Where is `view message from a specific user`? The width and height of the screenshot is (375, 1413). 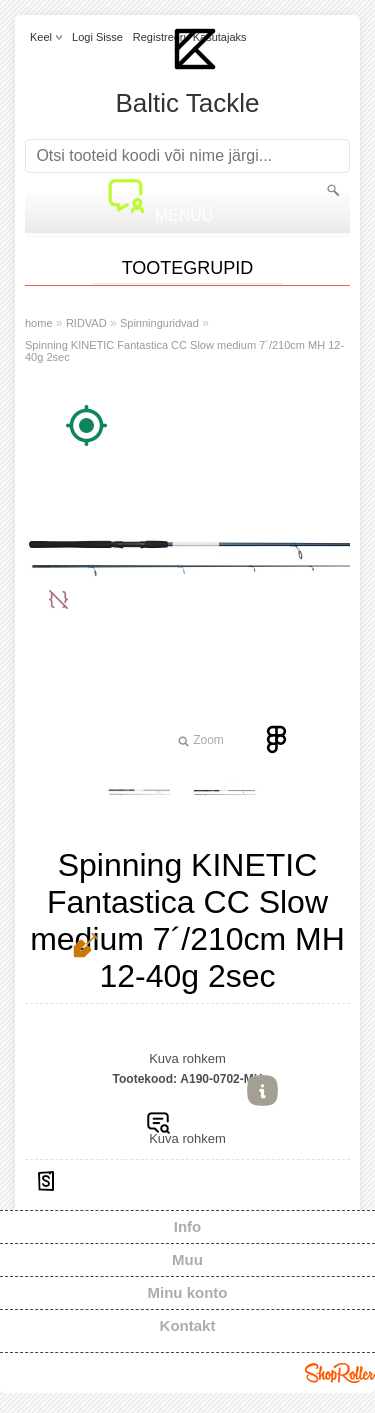
view message from a specific user is located at coordinates (125, 194).